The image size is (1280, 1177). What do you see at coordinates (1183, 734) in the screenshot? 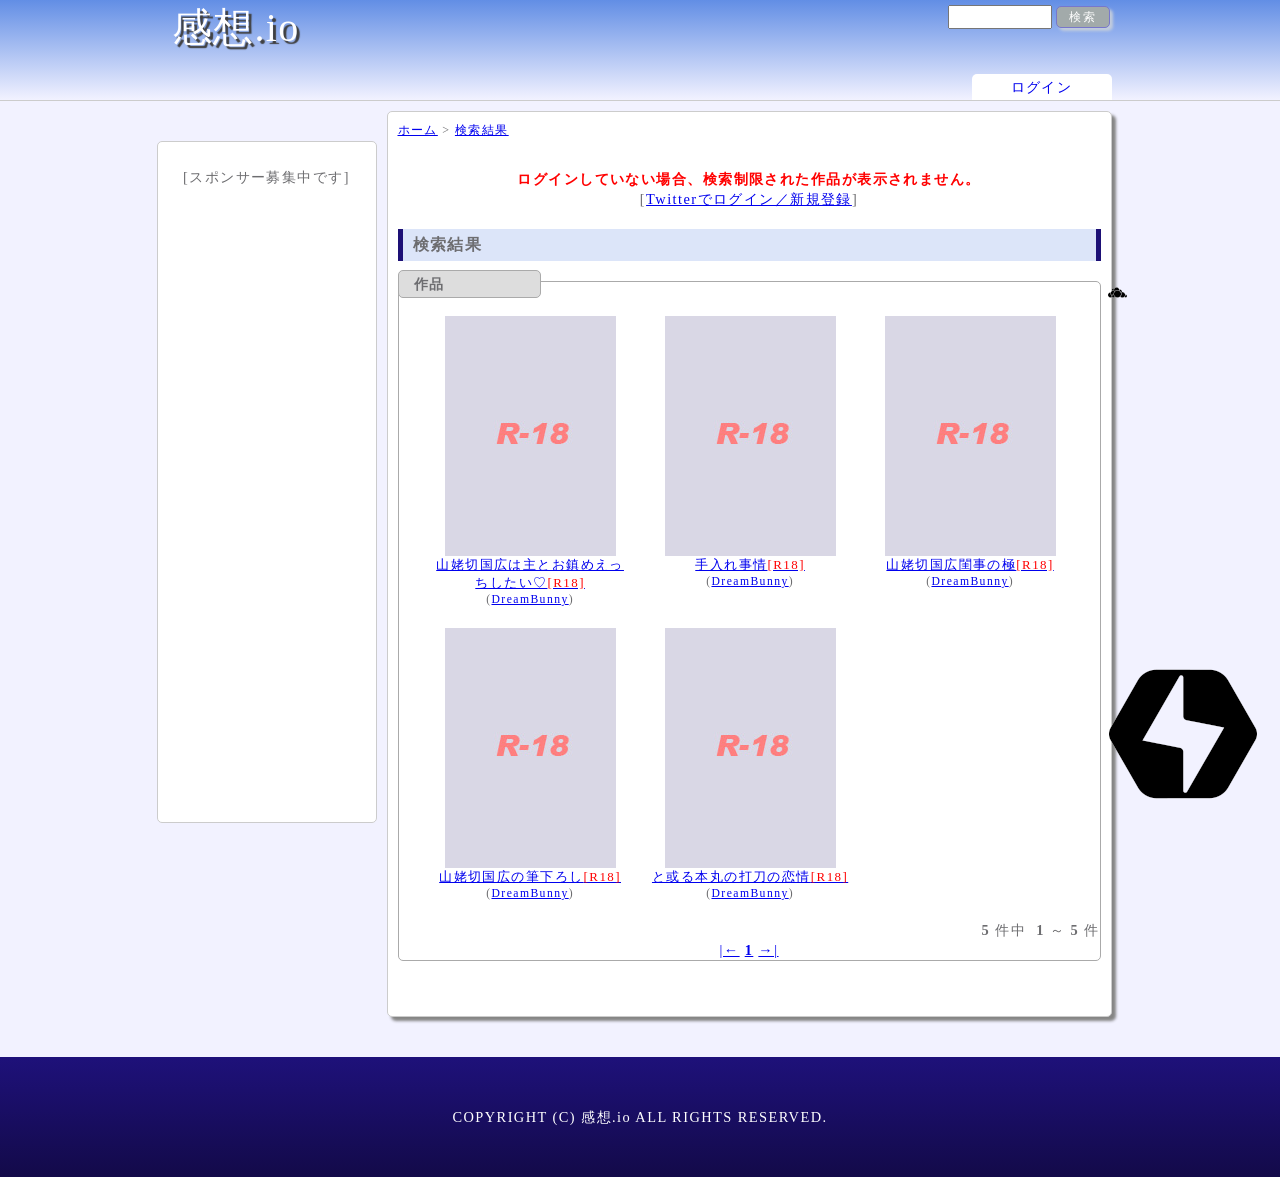
I see `chakra ui logo` at bounding box center [1183, 734].